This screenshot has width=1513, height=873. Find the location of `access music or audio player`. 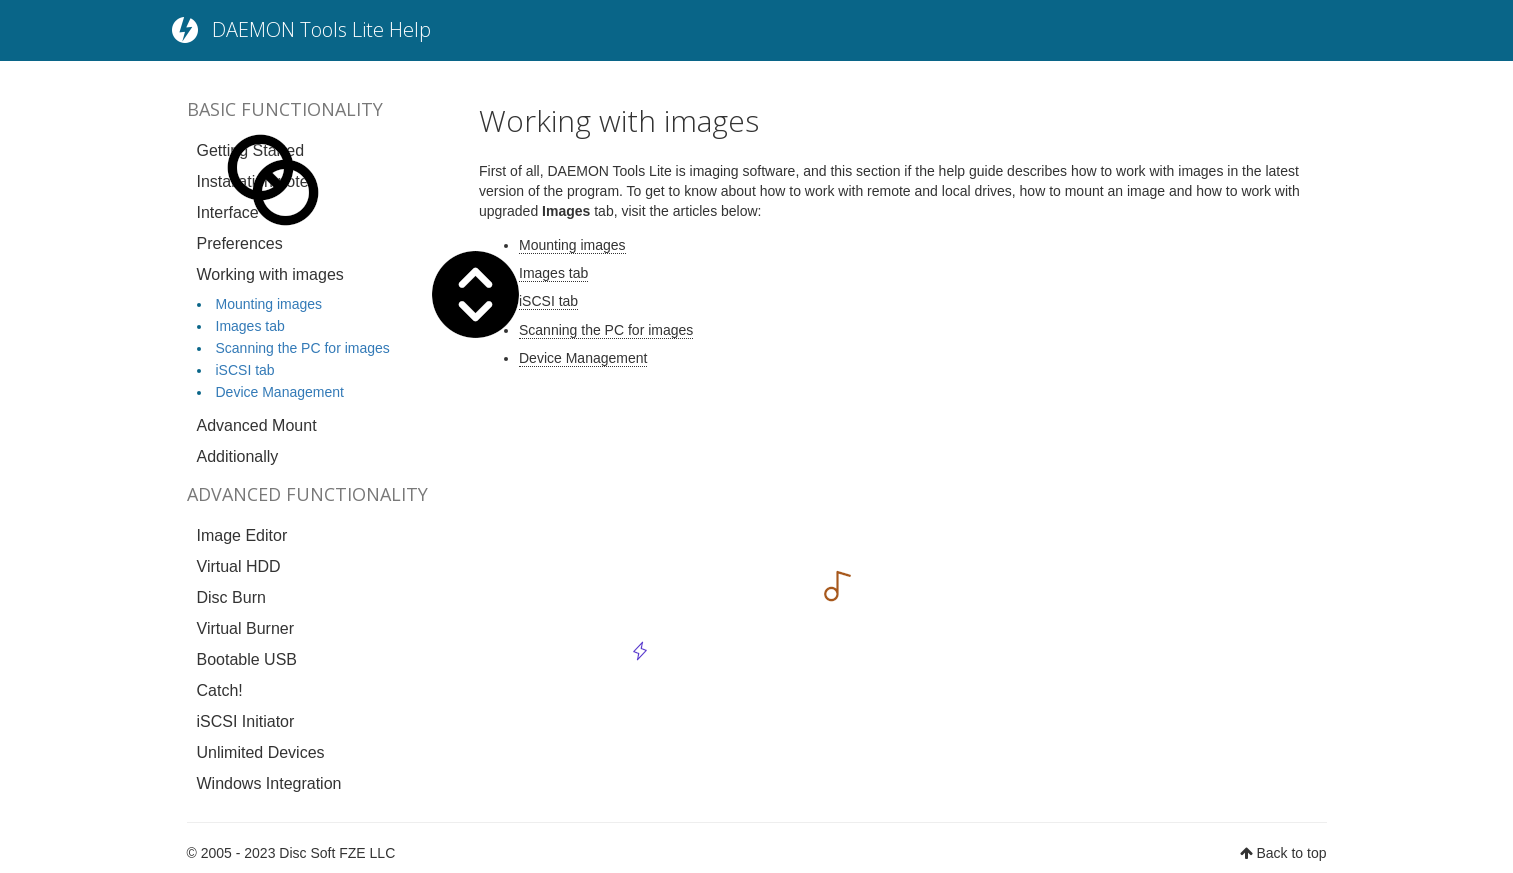

access music or audio player is located at coordinates (837, 585).